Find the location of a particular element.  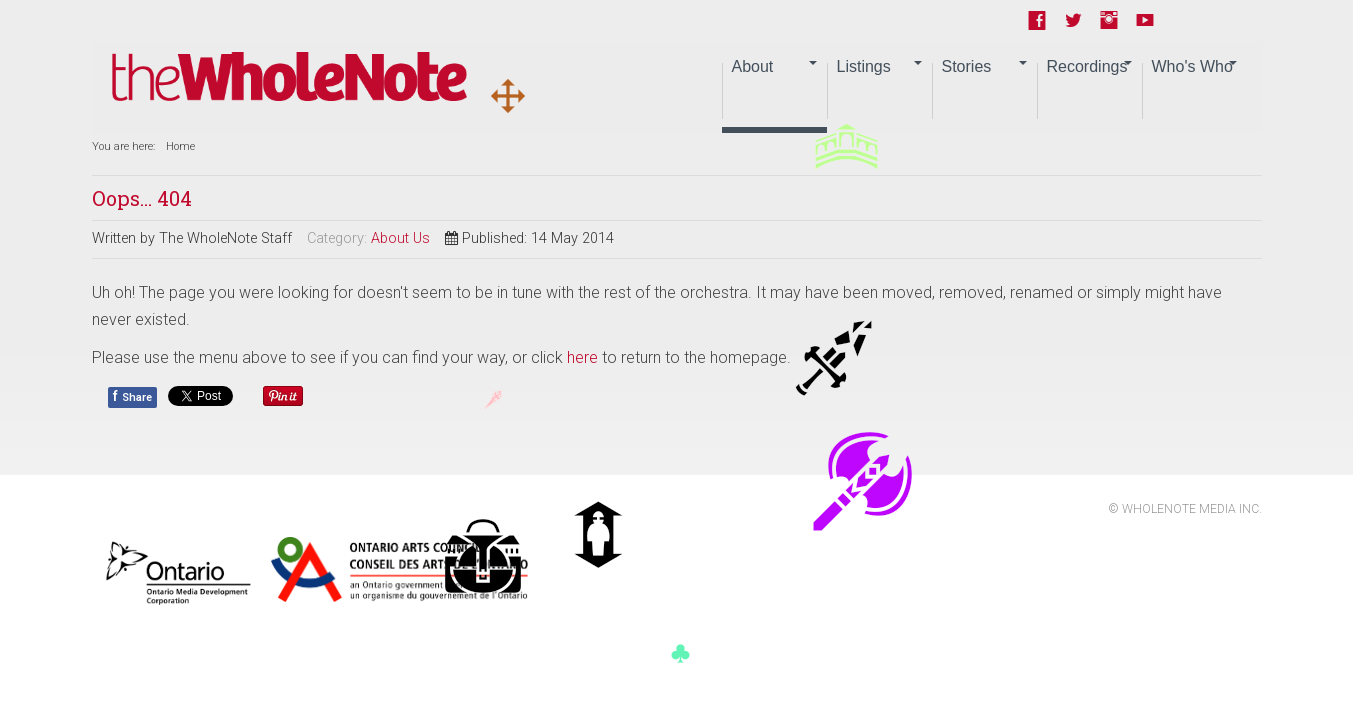

equip a wooden club weapon is located at coordinates (493, 399).